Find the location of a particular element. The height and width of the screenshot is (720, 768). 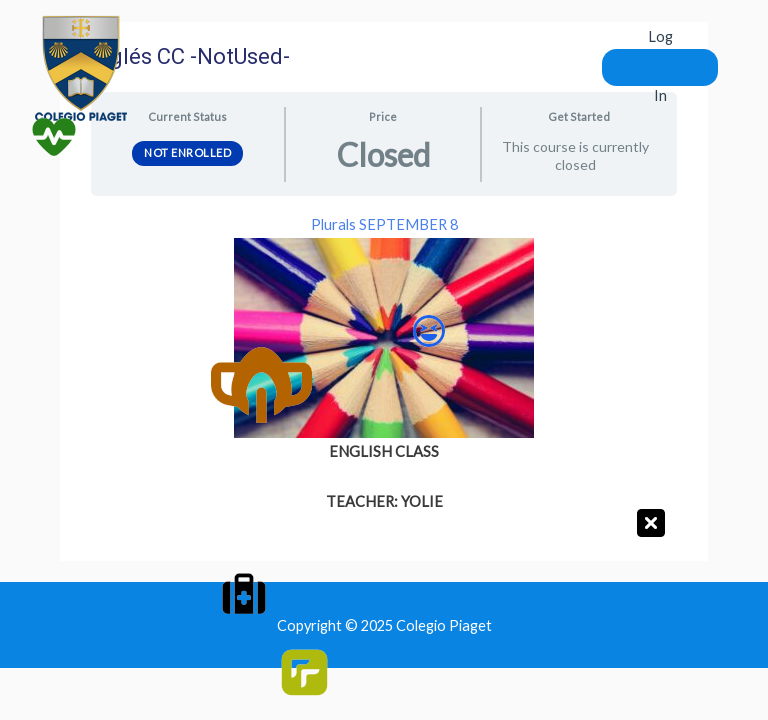

access medical or health-related information is located at coordinates (244, 595).